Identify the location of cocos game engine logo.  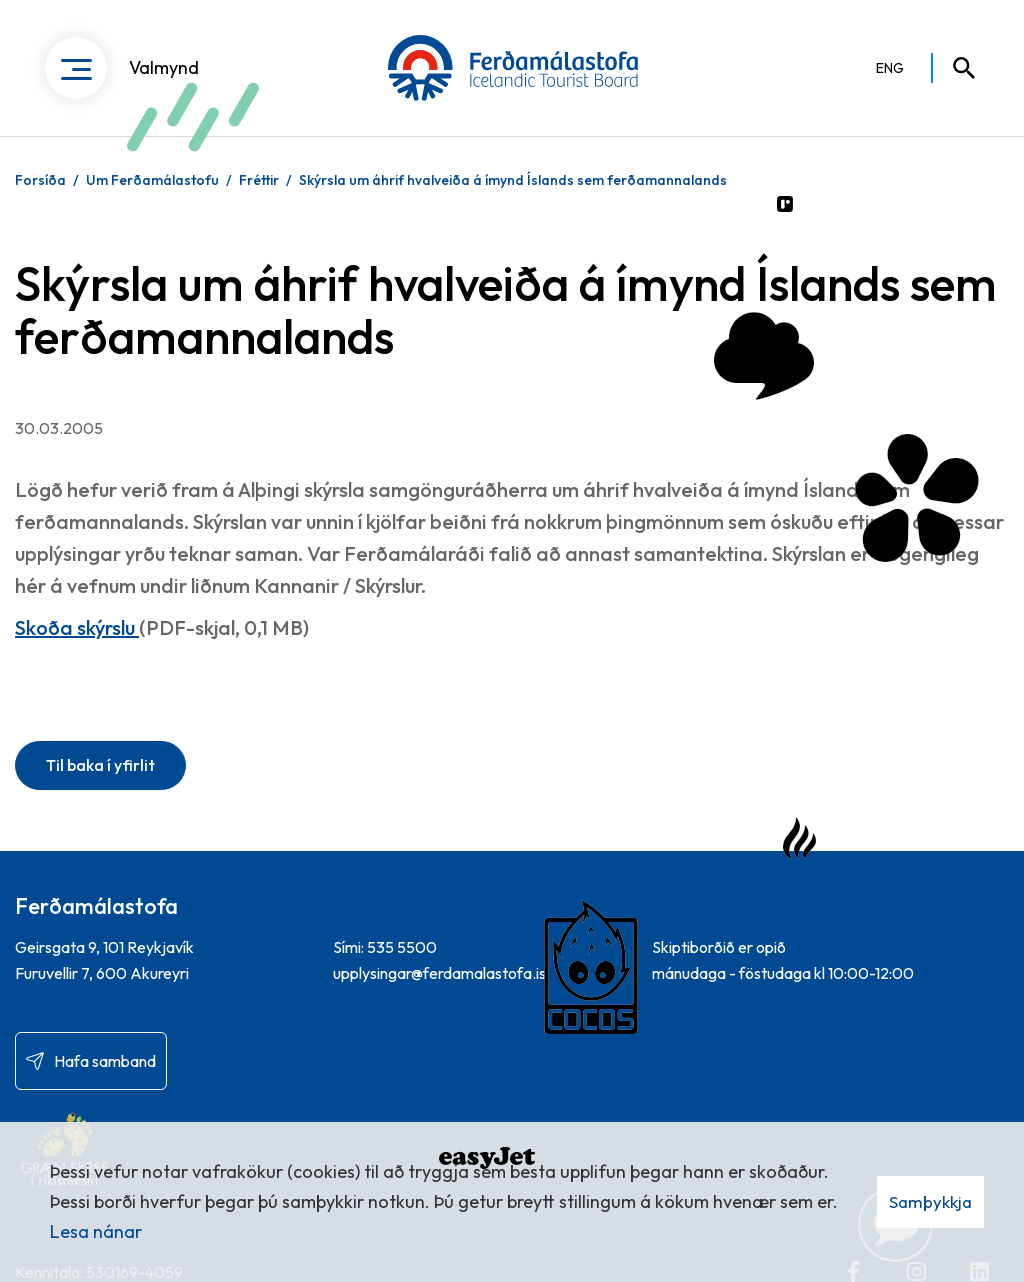
(591, 967).